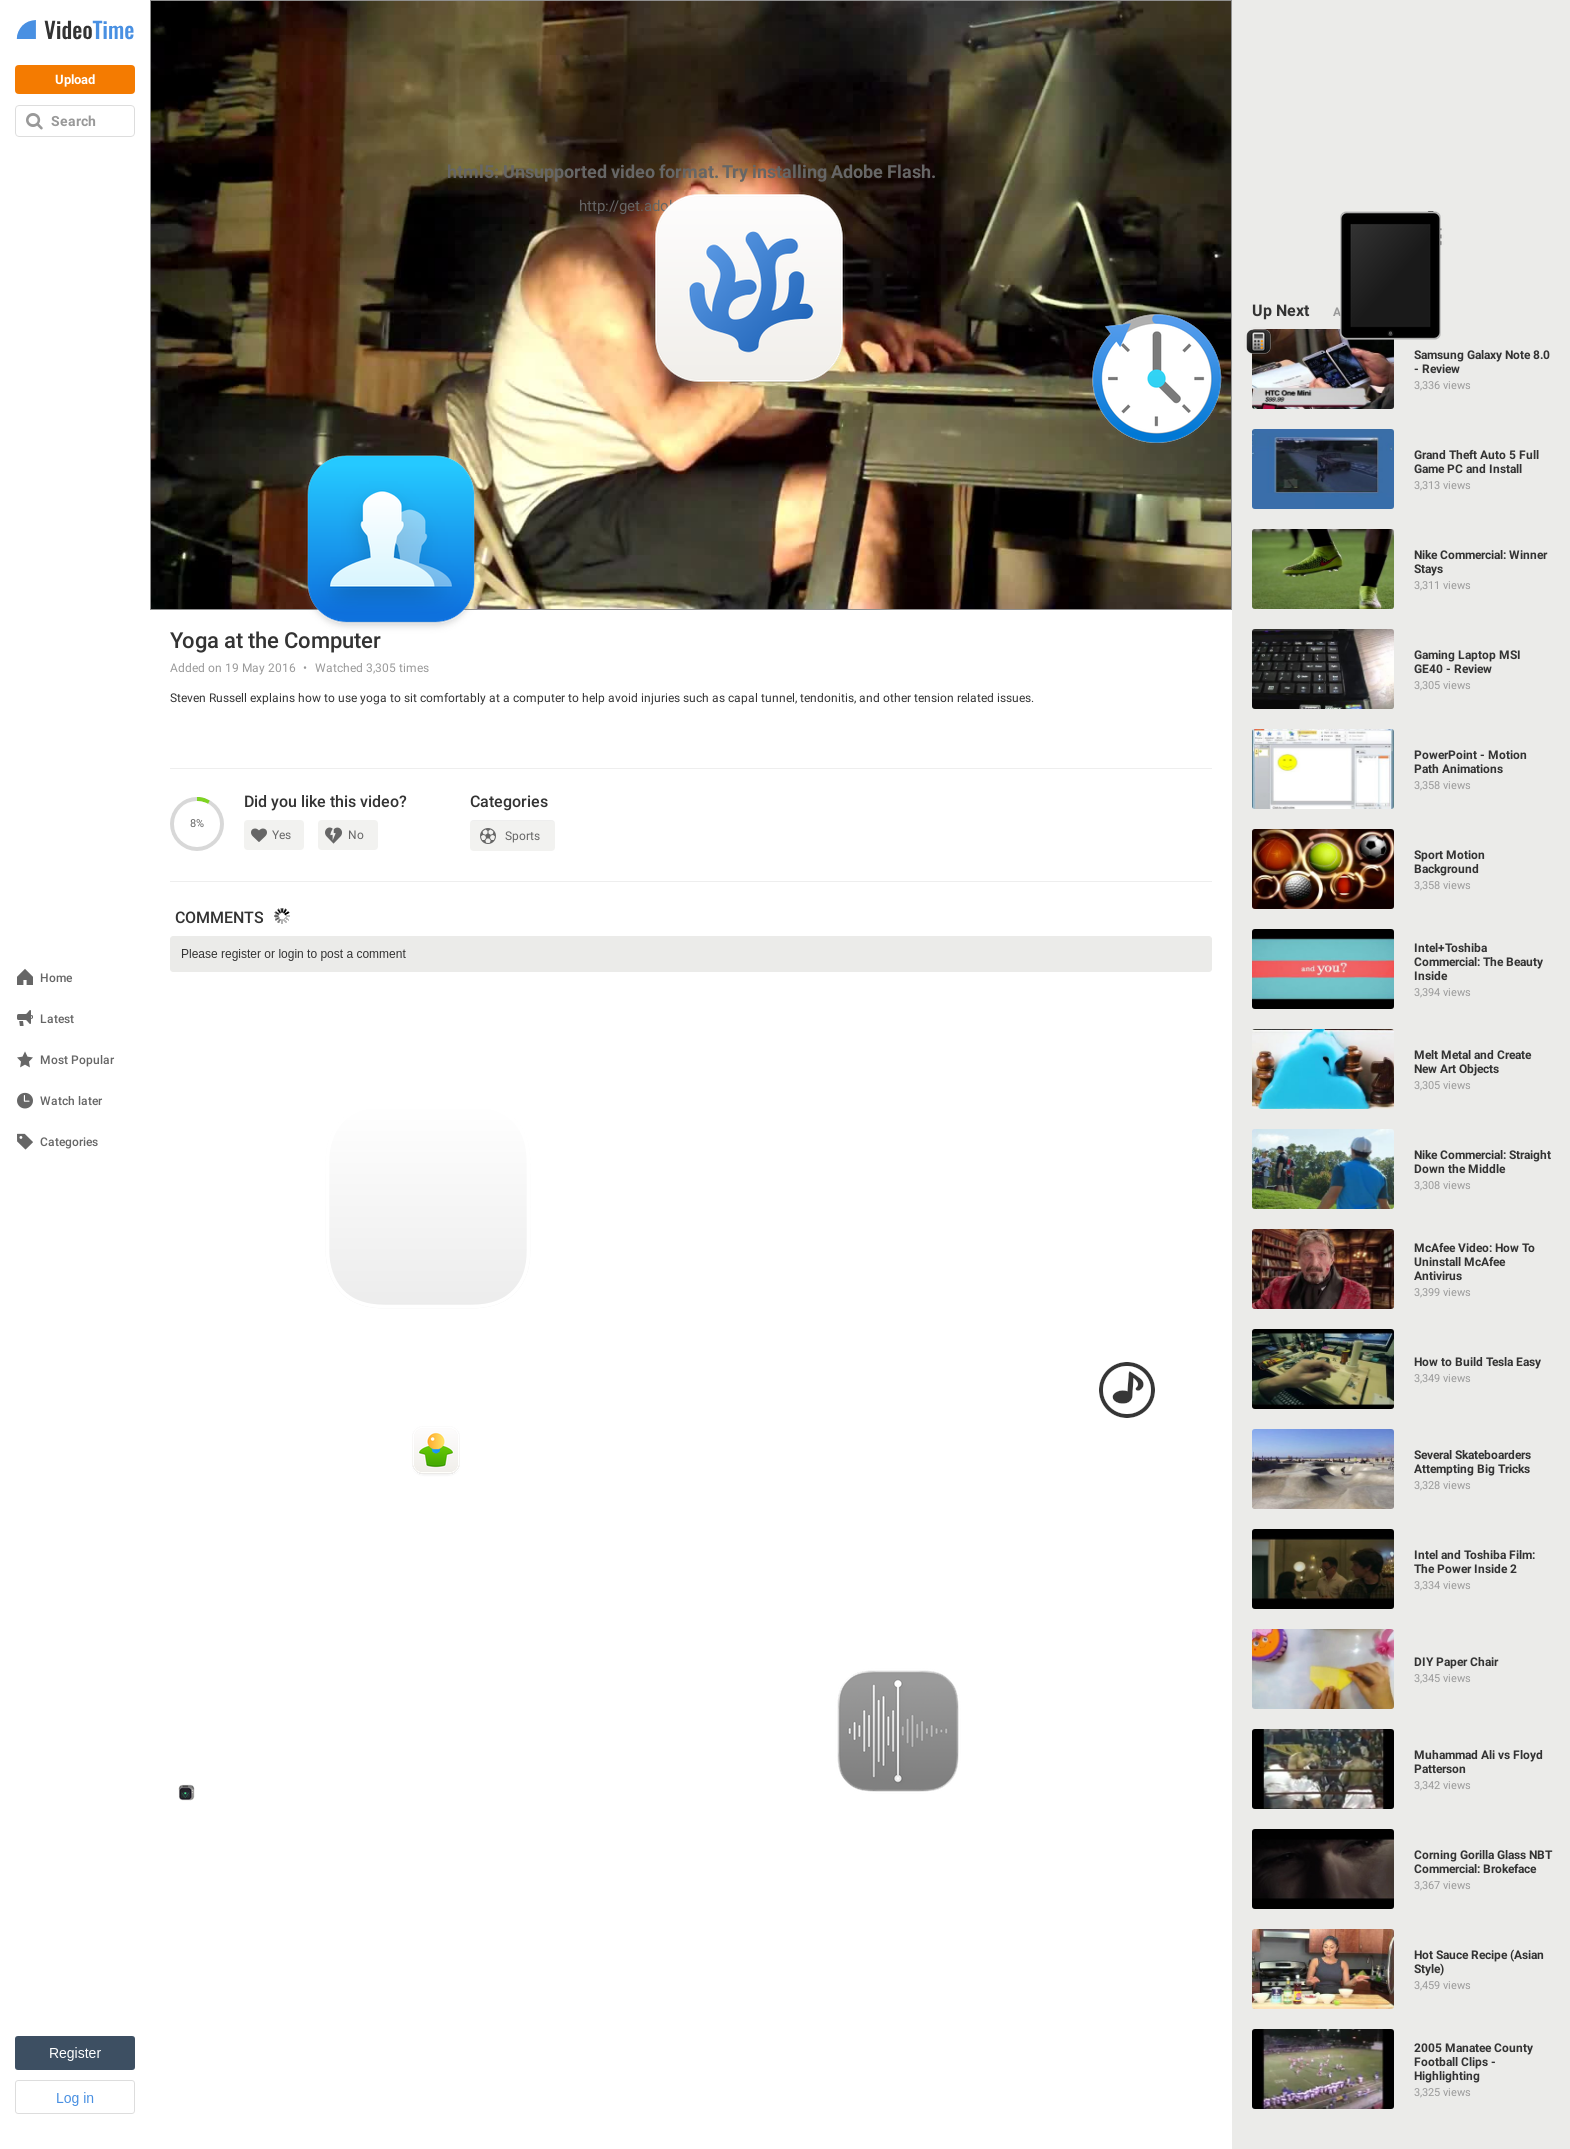 This screenshot has height=2149, width=1570. What do you see at coordinates (186, 1792) in the screenshot?
I see `open Echo app` at bounding box center [186, 1792].